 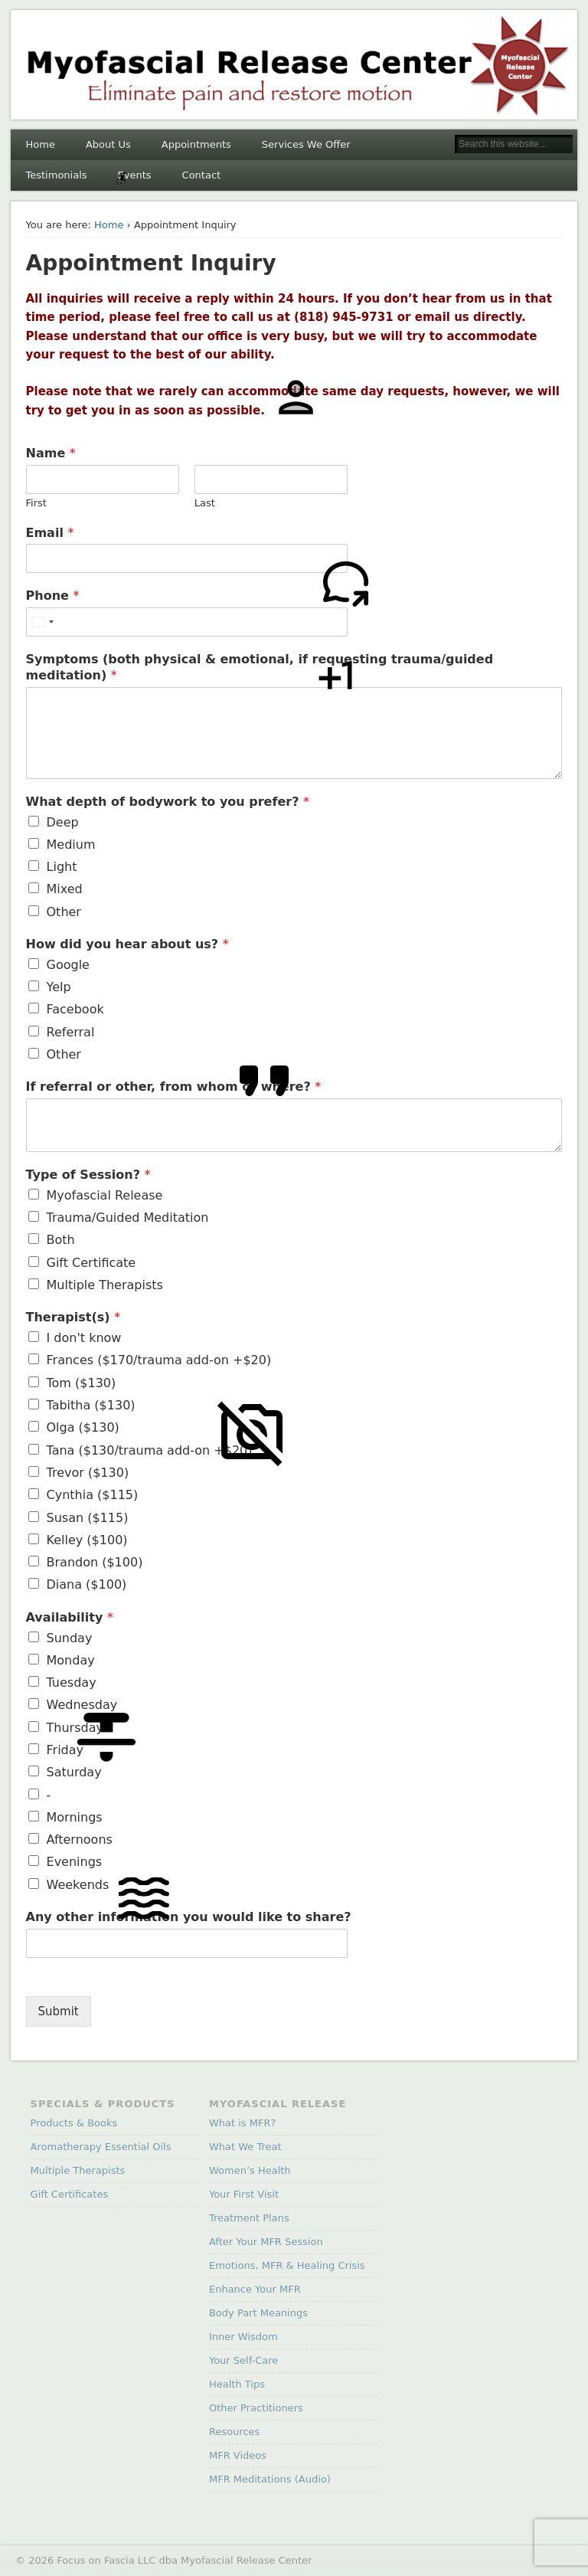 What do you see at coordinates (345, 581) in the screenshot?
I see `share this conversation` at bounding box center [345, 581].